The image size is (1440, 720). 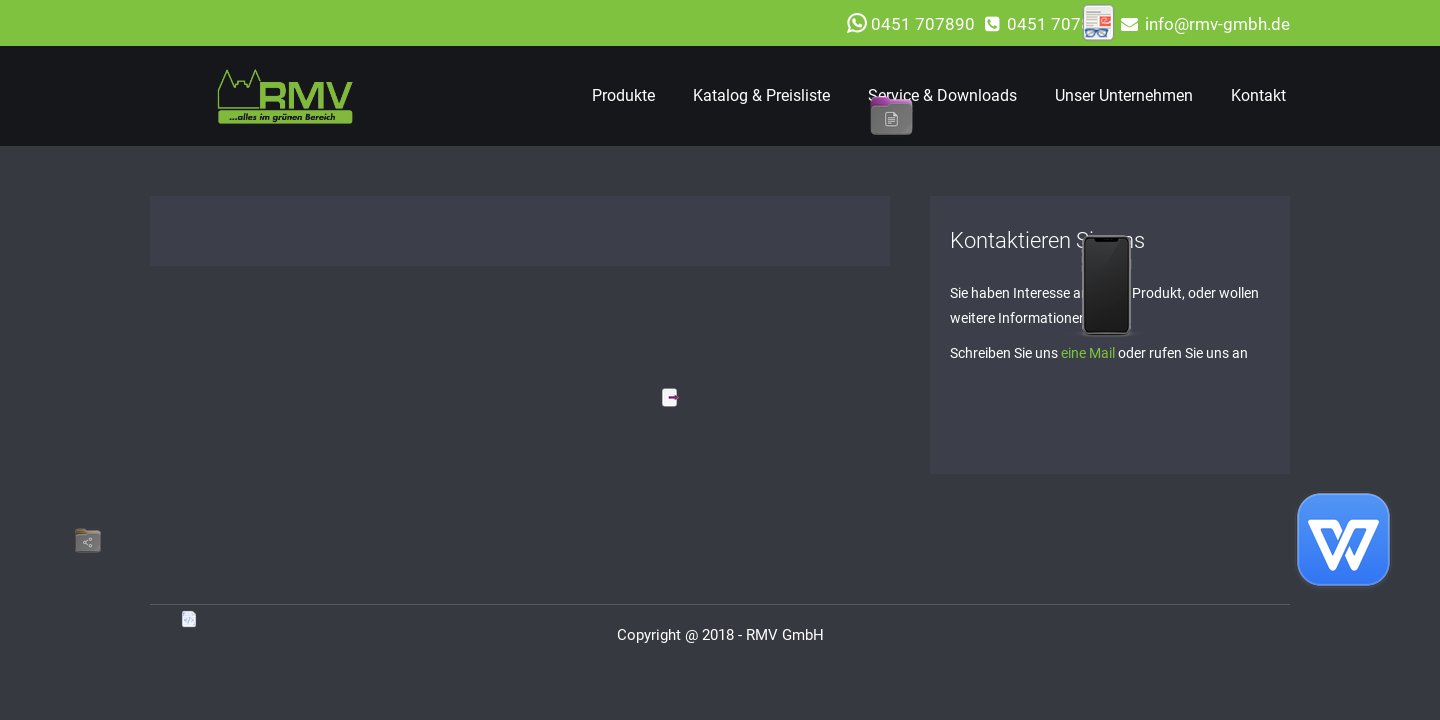 I want to click on open your public shared folder, so click(x=88, y=540).